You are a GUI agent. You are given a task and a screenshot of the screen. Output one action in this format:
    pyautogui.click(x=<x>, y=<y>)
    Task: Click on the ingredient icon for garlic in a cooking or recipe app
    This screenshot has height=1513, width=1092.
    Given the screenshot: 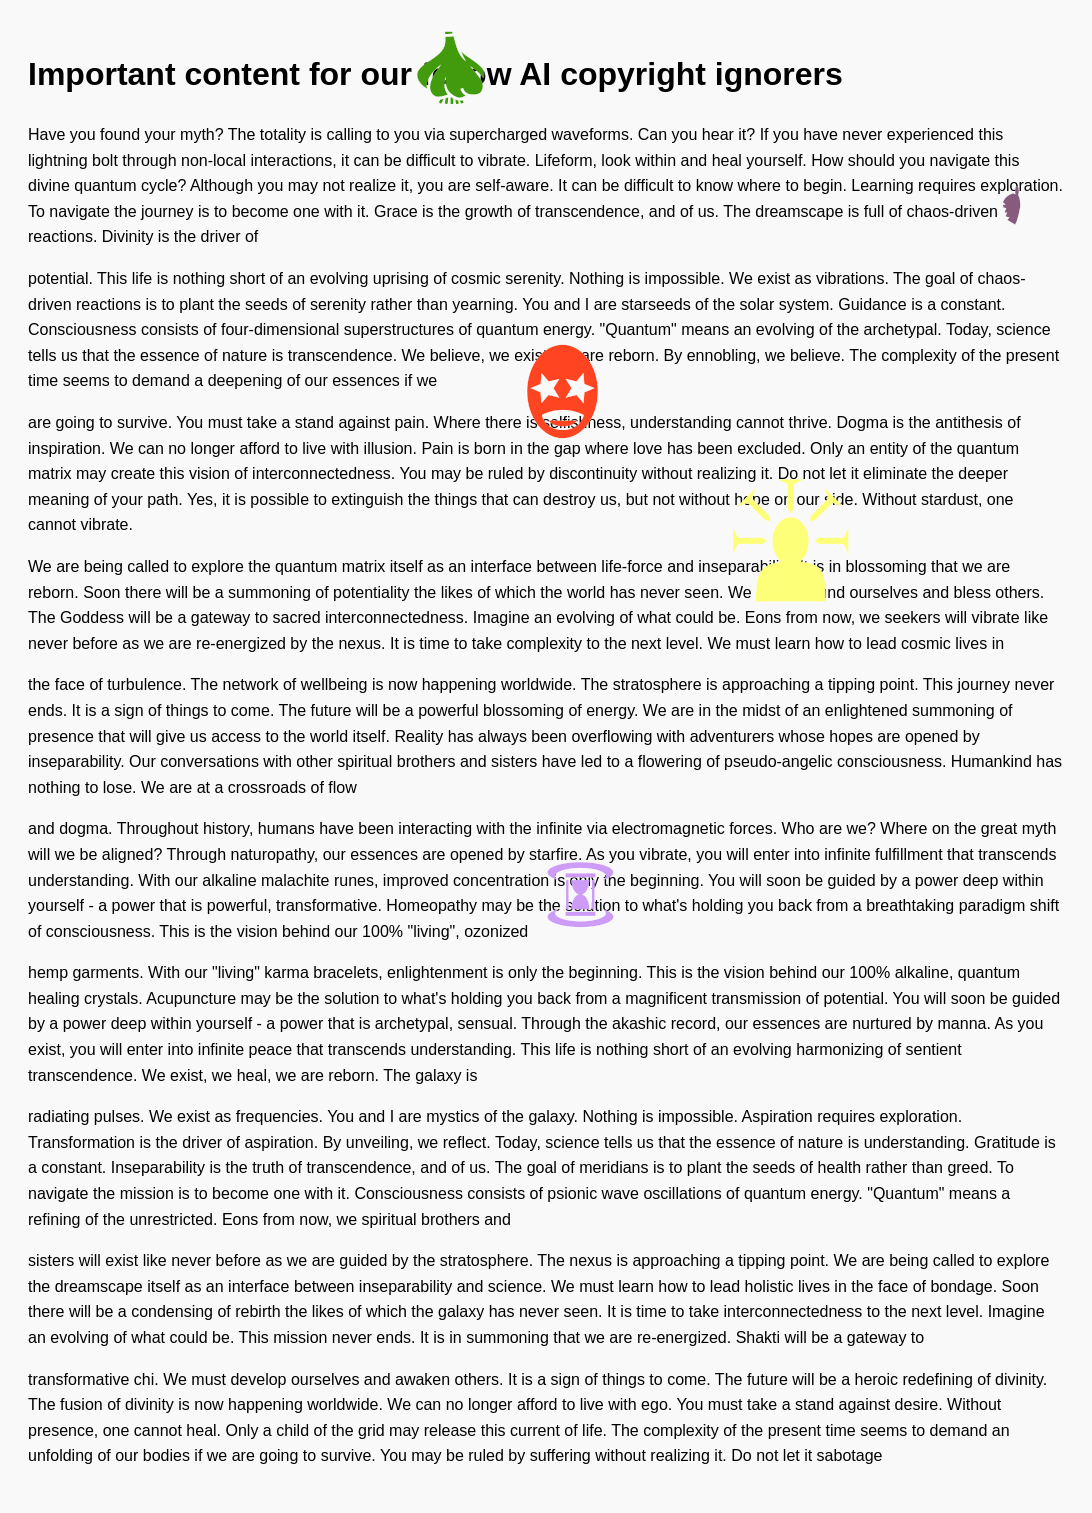 What is the action you would take?
    pyautogui.click(x=451, y=67)
    